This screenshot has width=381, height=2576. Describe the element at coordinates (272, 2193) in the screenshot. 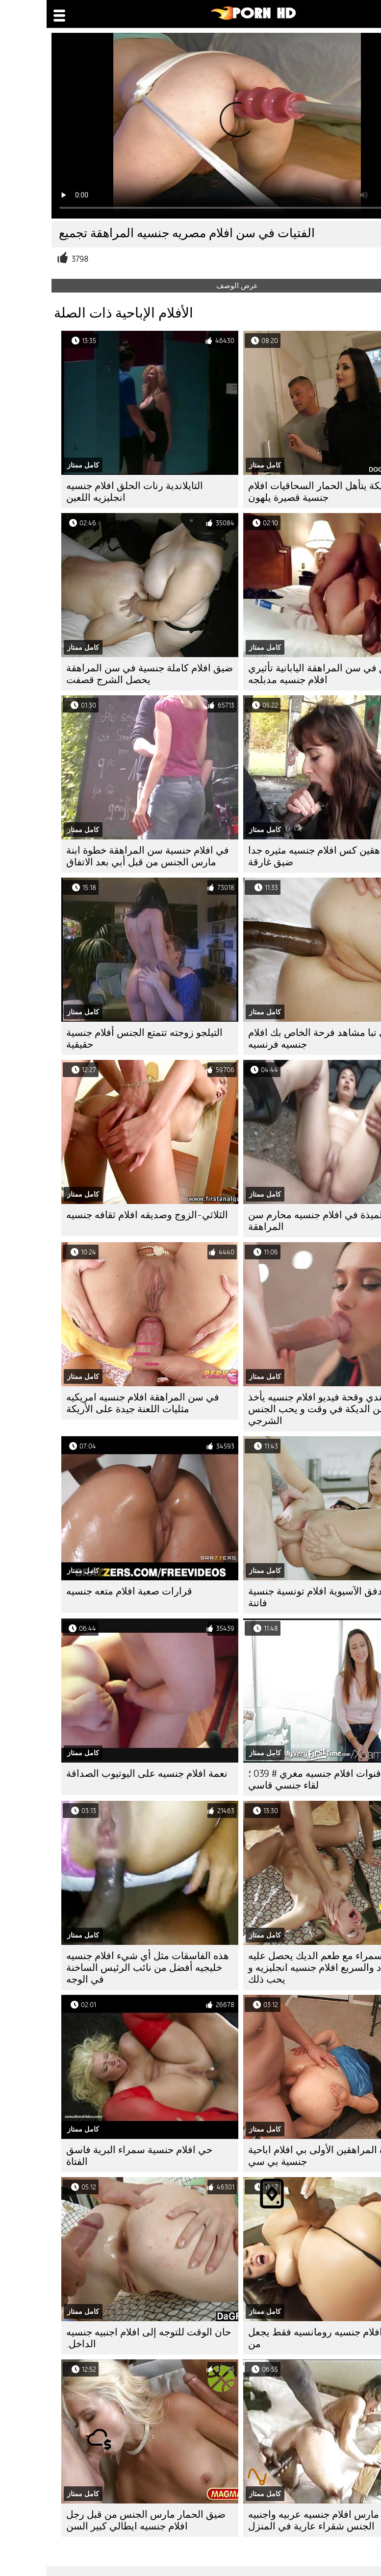

I see `open card game or play cards` at that location.